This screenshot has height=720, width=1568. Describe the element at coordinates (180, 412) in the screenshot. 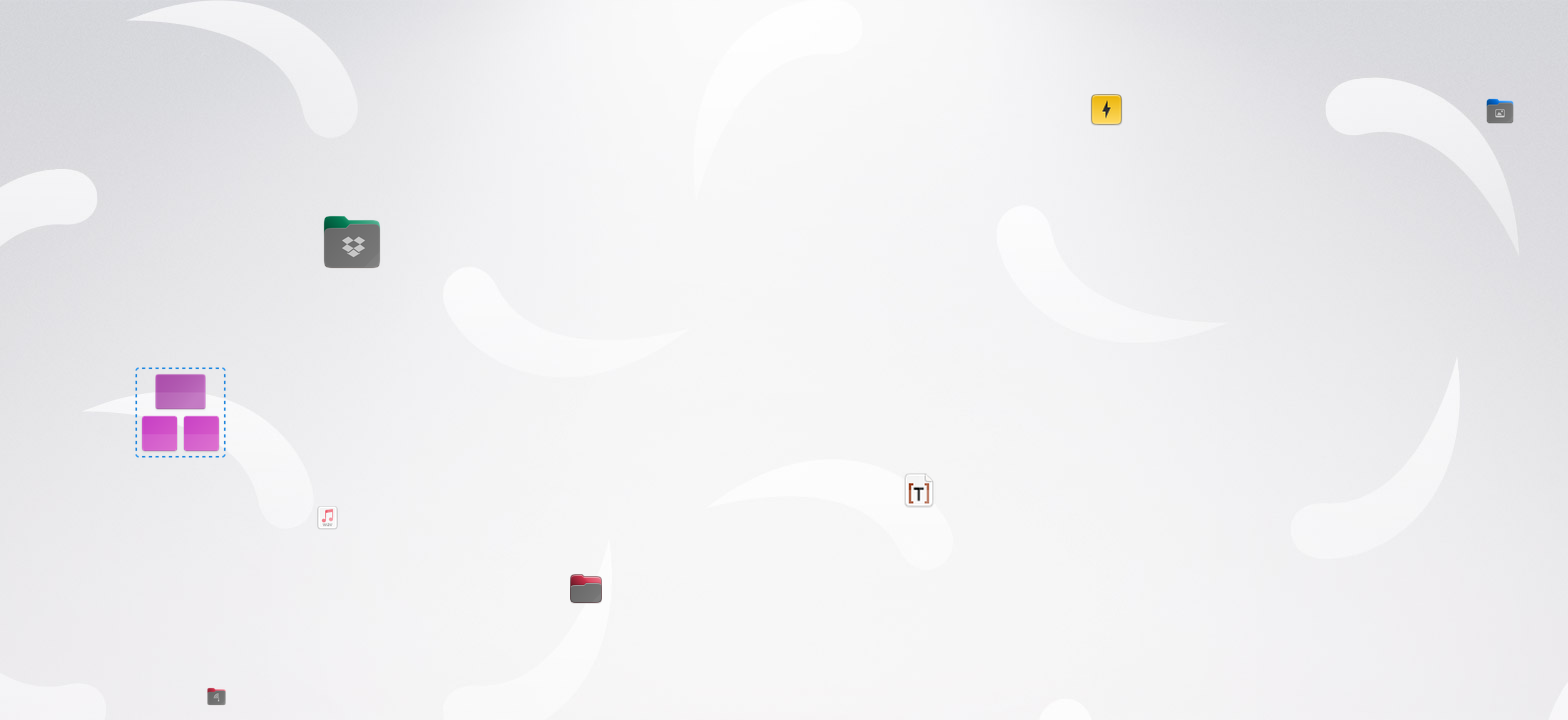

I see `select all items in the current view` at that location.